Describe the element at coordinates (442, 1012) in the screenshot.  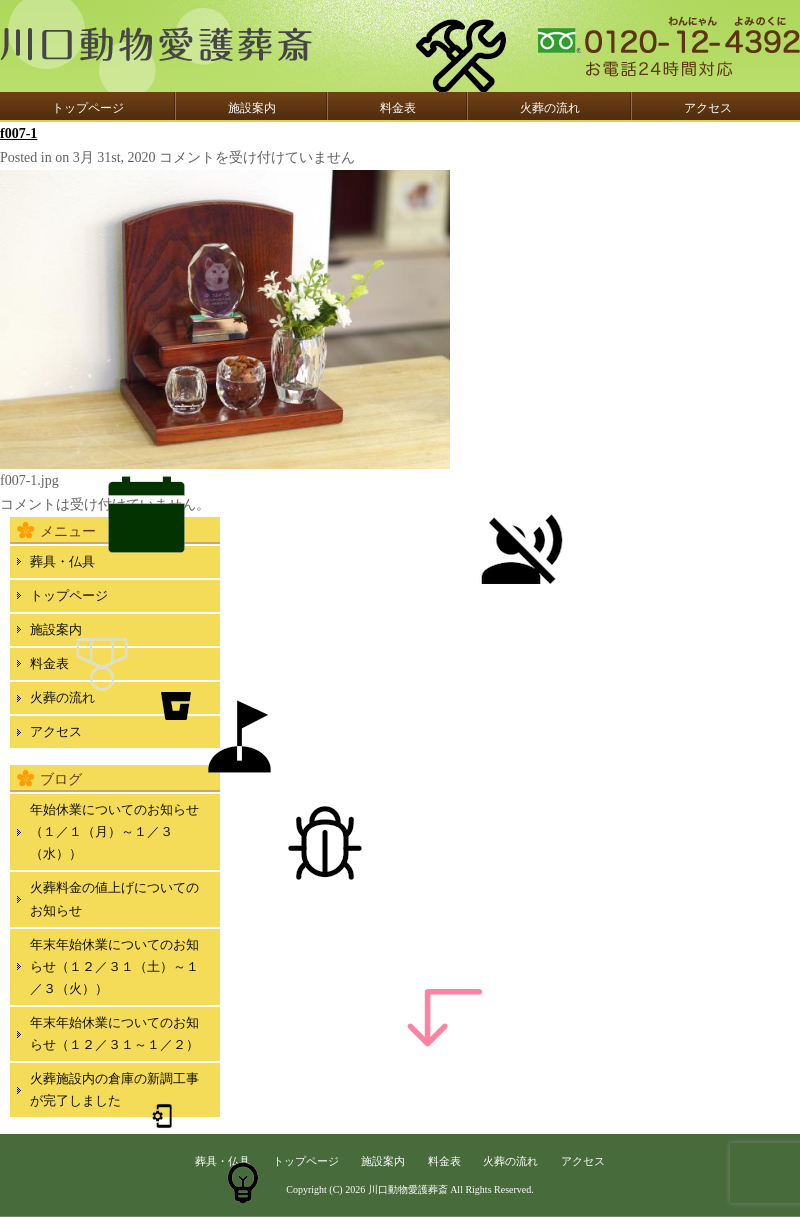
I see `navigate back and down in a menu hierarchy` at that location.